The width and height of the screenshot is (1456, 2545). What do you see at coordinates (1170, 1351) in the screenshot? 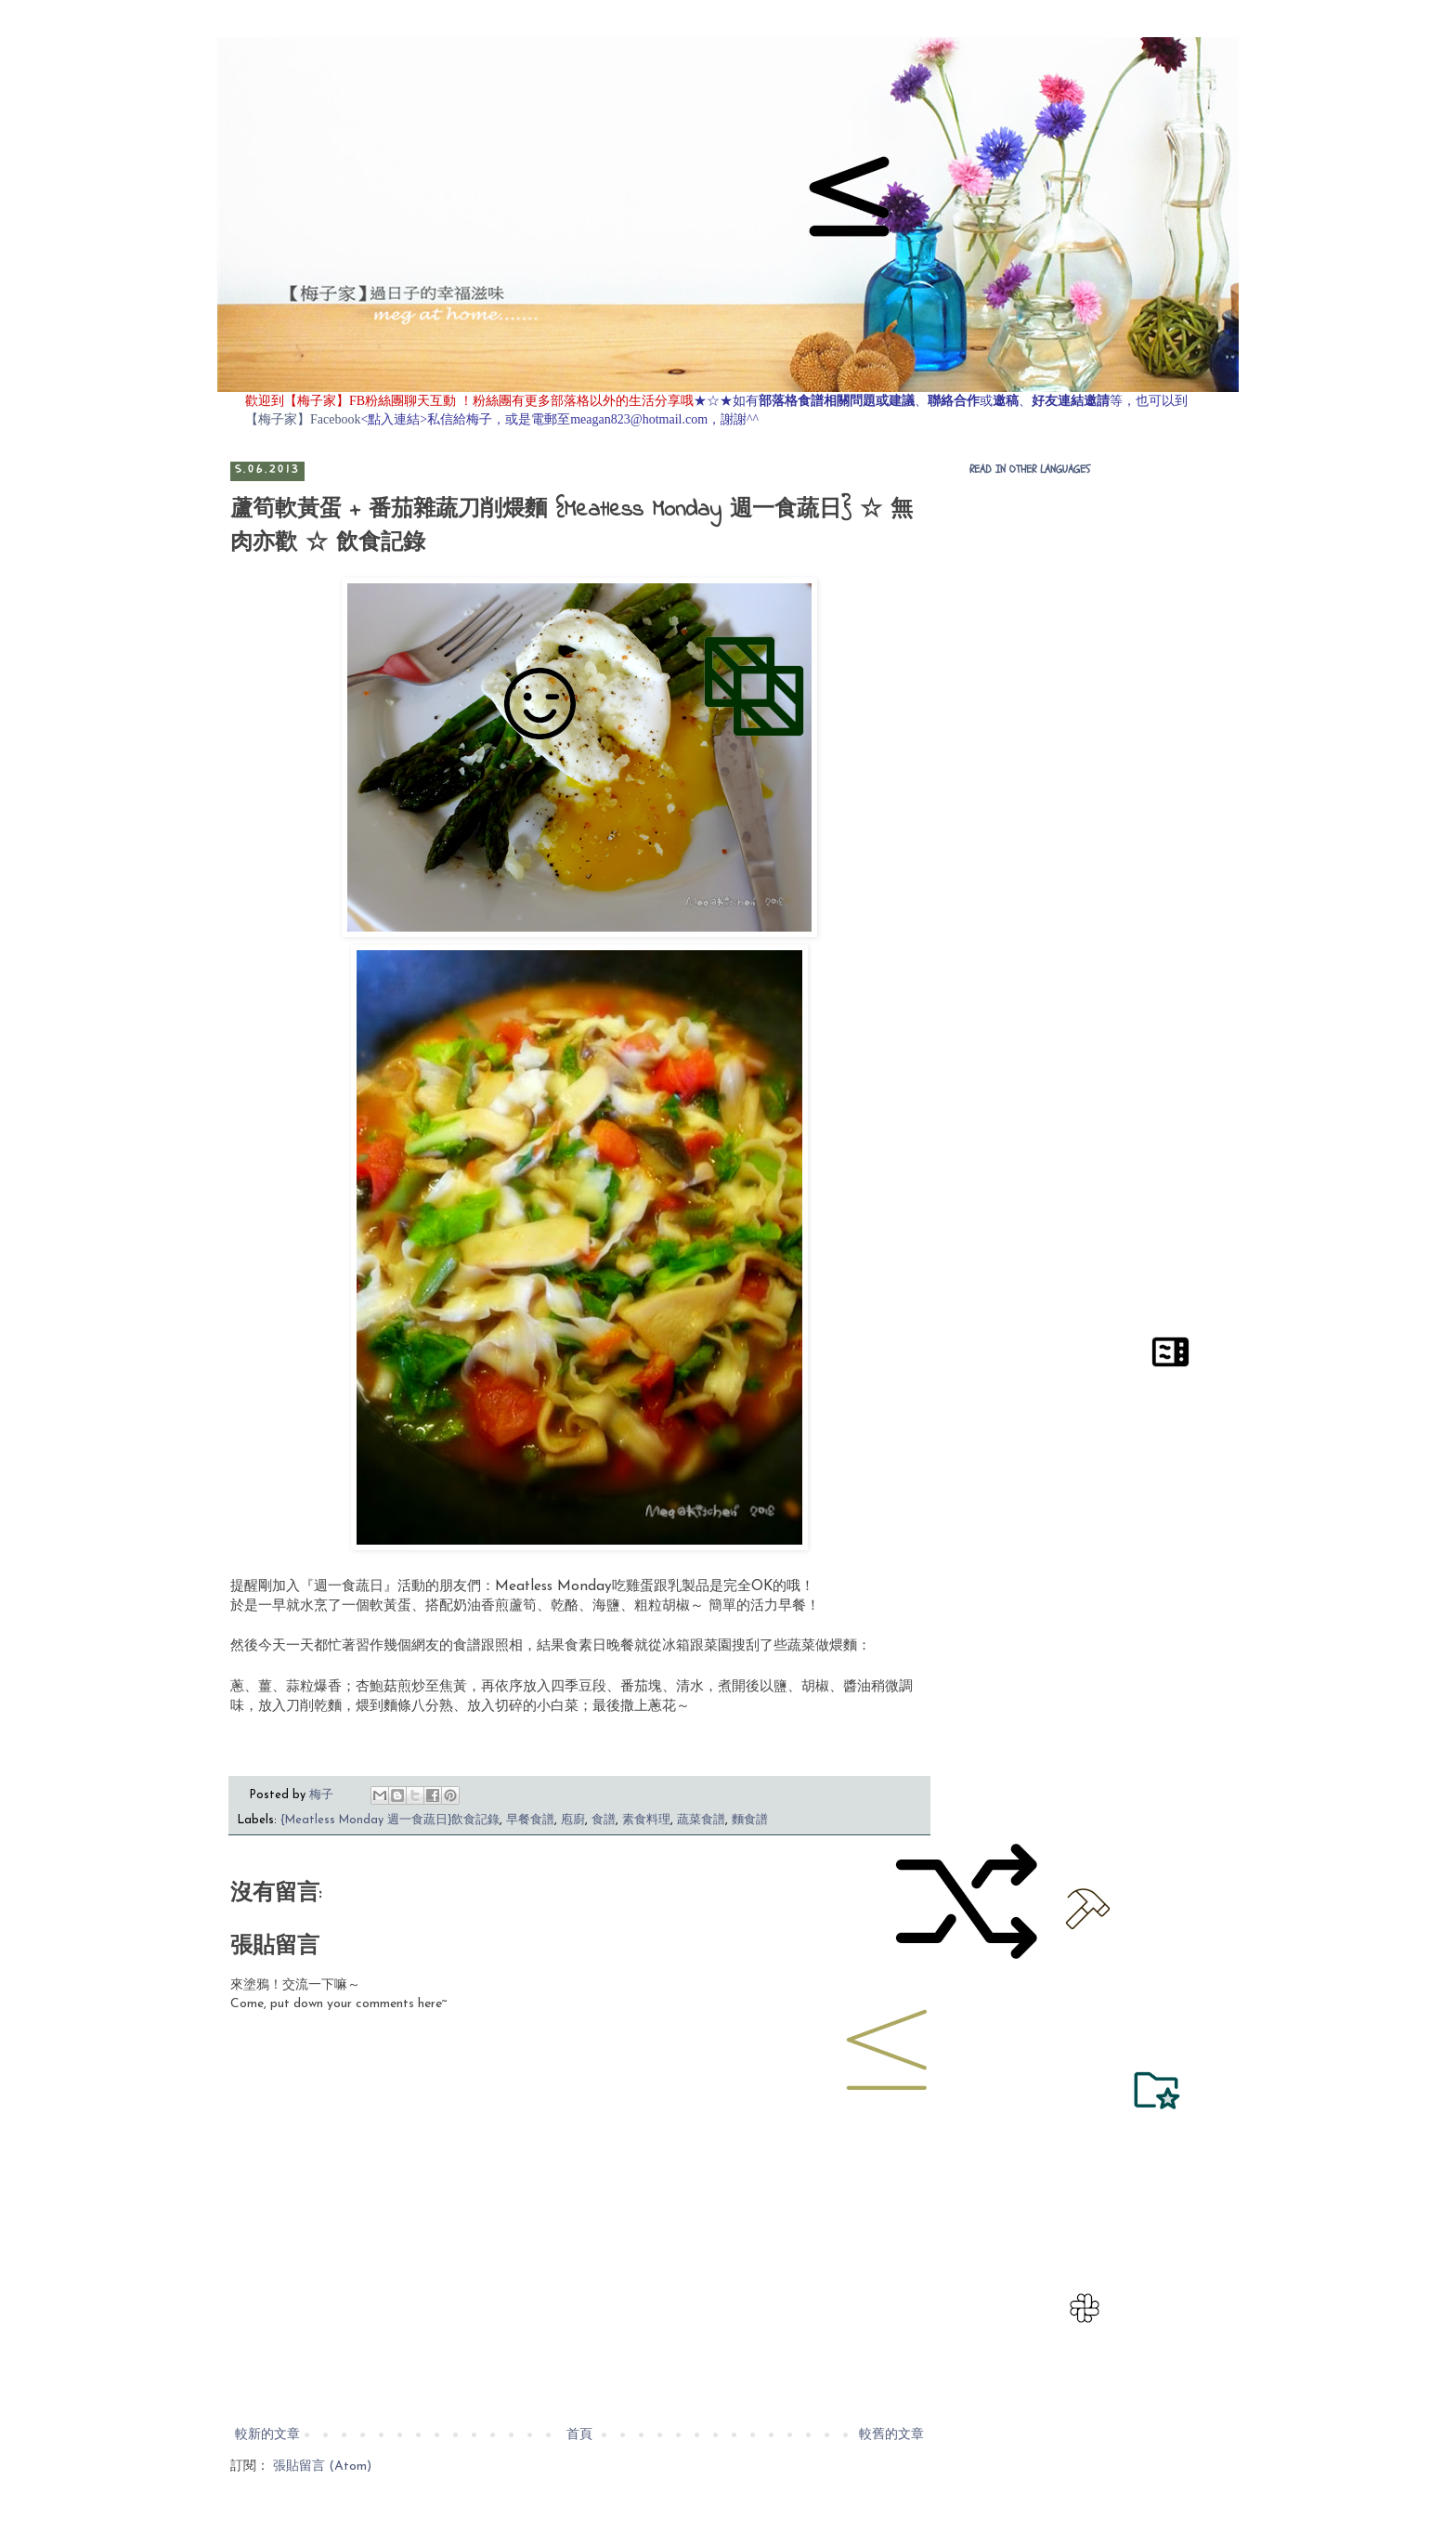
I see `access microwave controls or settings` at bounding box center [1170, 1351].